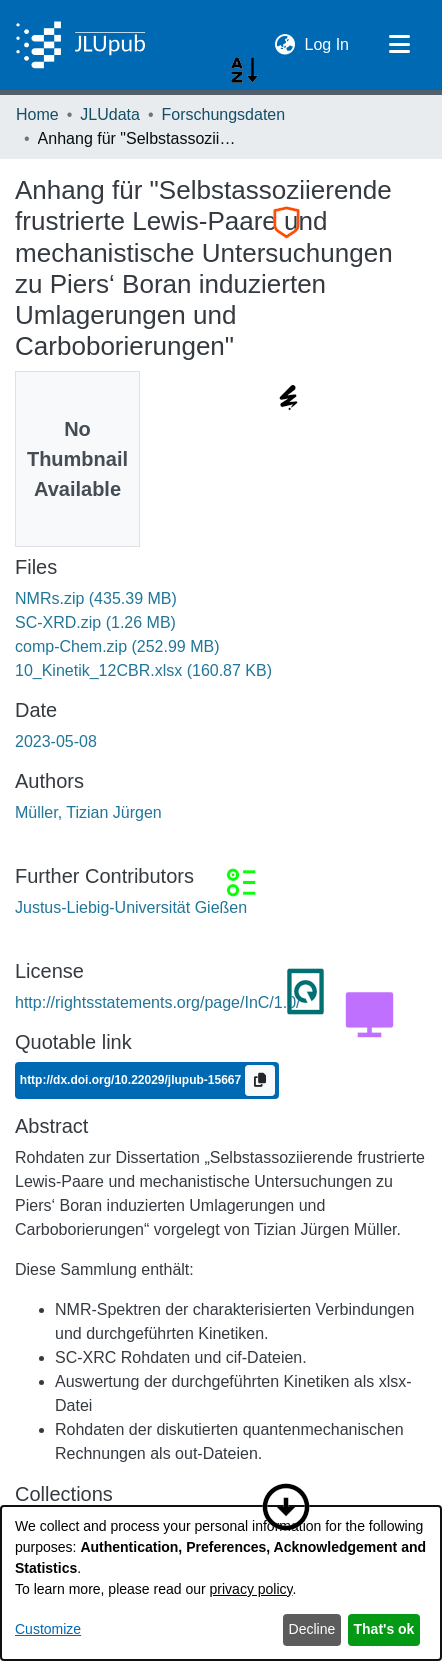 The height and width of the screenshot is (1661, 442). I want to click on download a file or content, so click(286, 1507).